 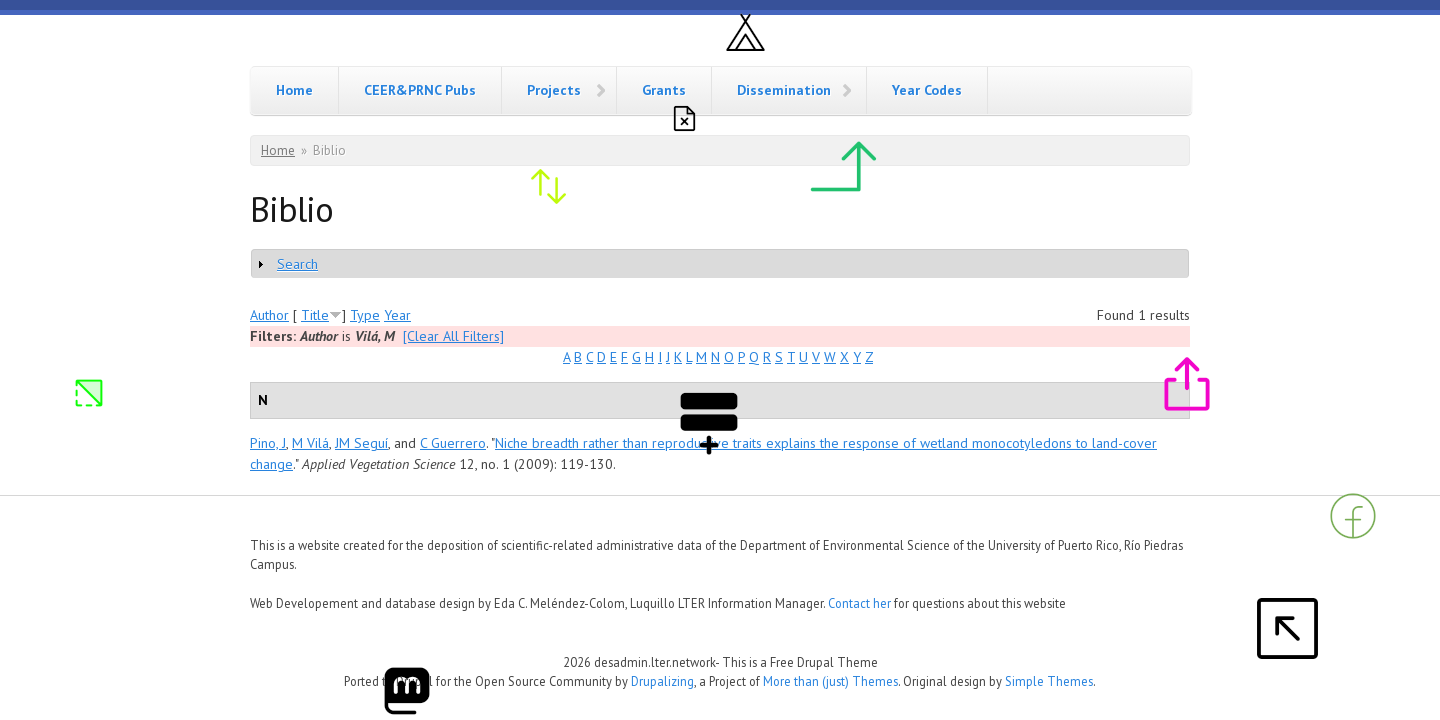 What do you see at coordinates (1287, 628) in the screenshot?
I see `navigate to the top-left or go back diagonally` at bounding box center [1287, 628].